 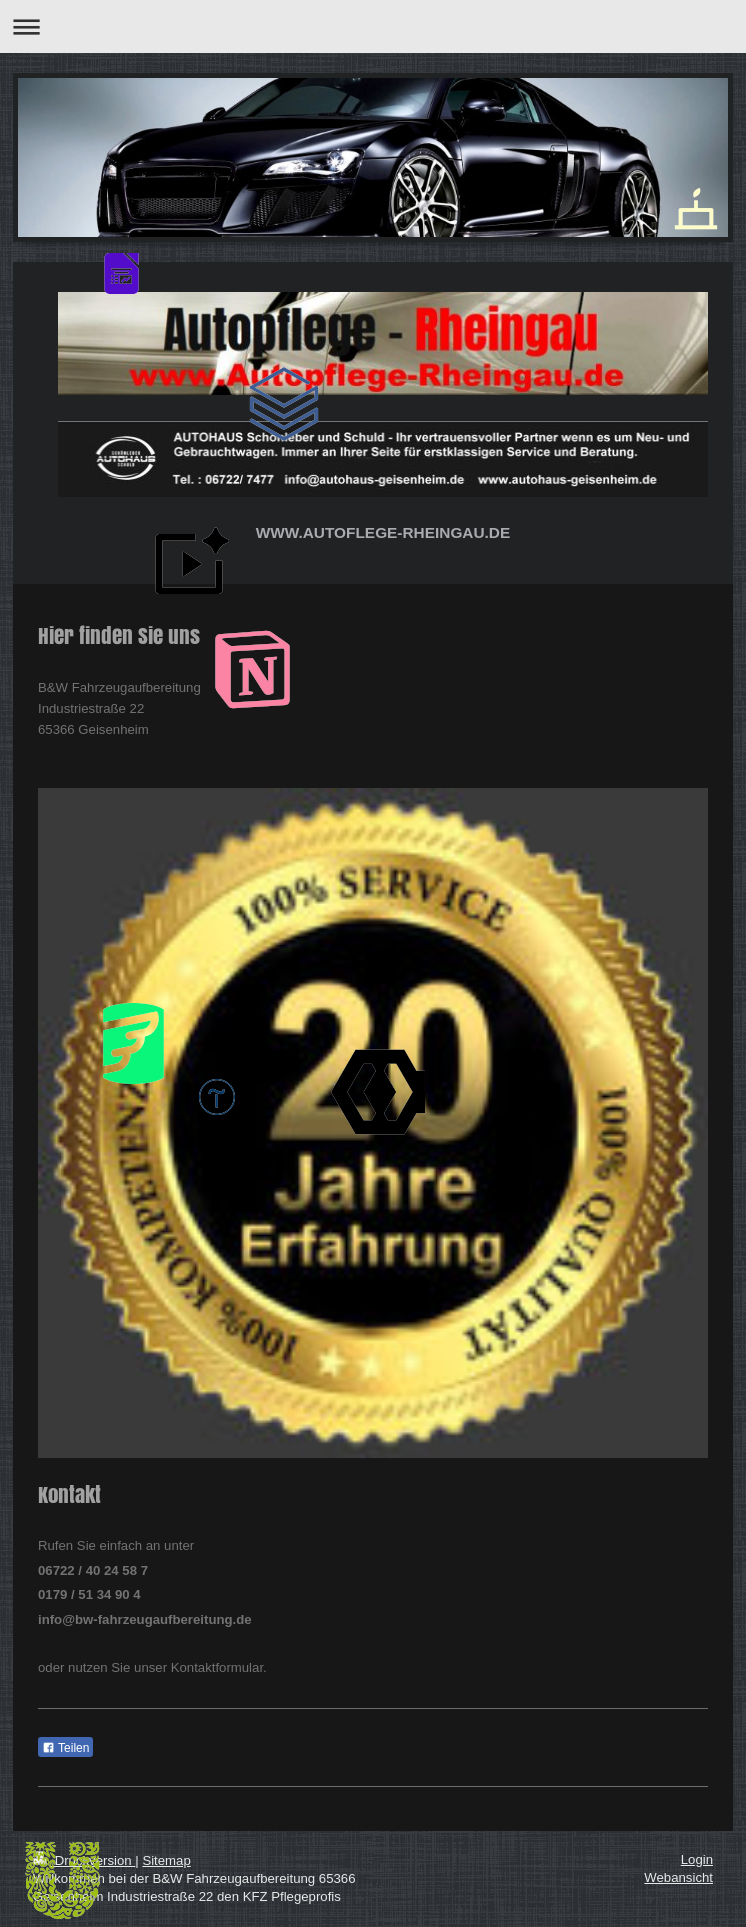 What do you see at coordinates (133, 1043) in the screenshot?
I see `flyway database migration tool logo` at bounding box center [133, 1043].